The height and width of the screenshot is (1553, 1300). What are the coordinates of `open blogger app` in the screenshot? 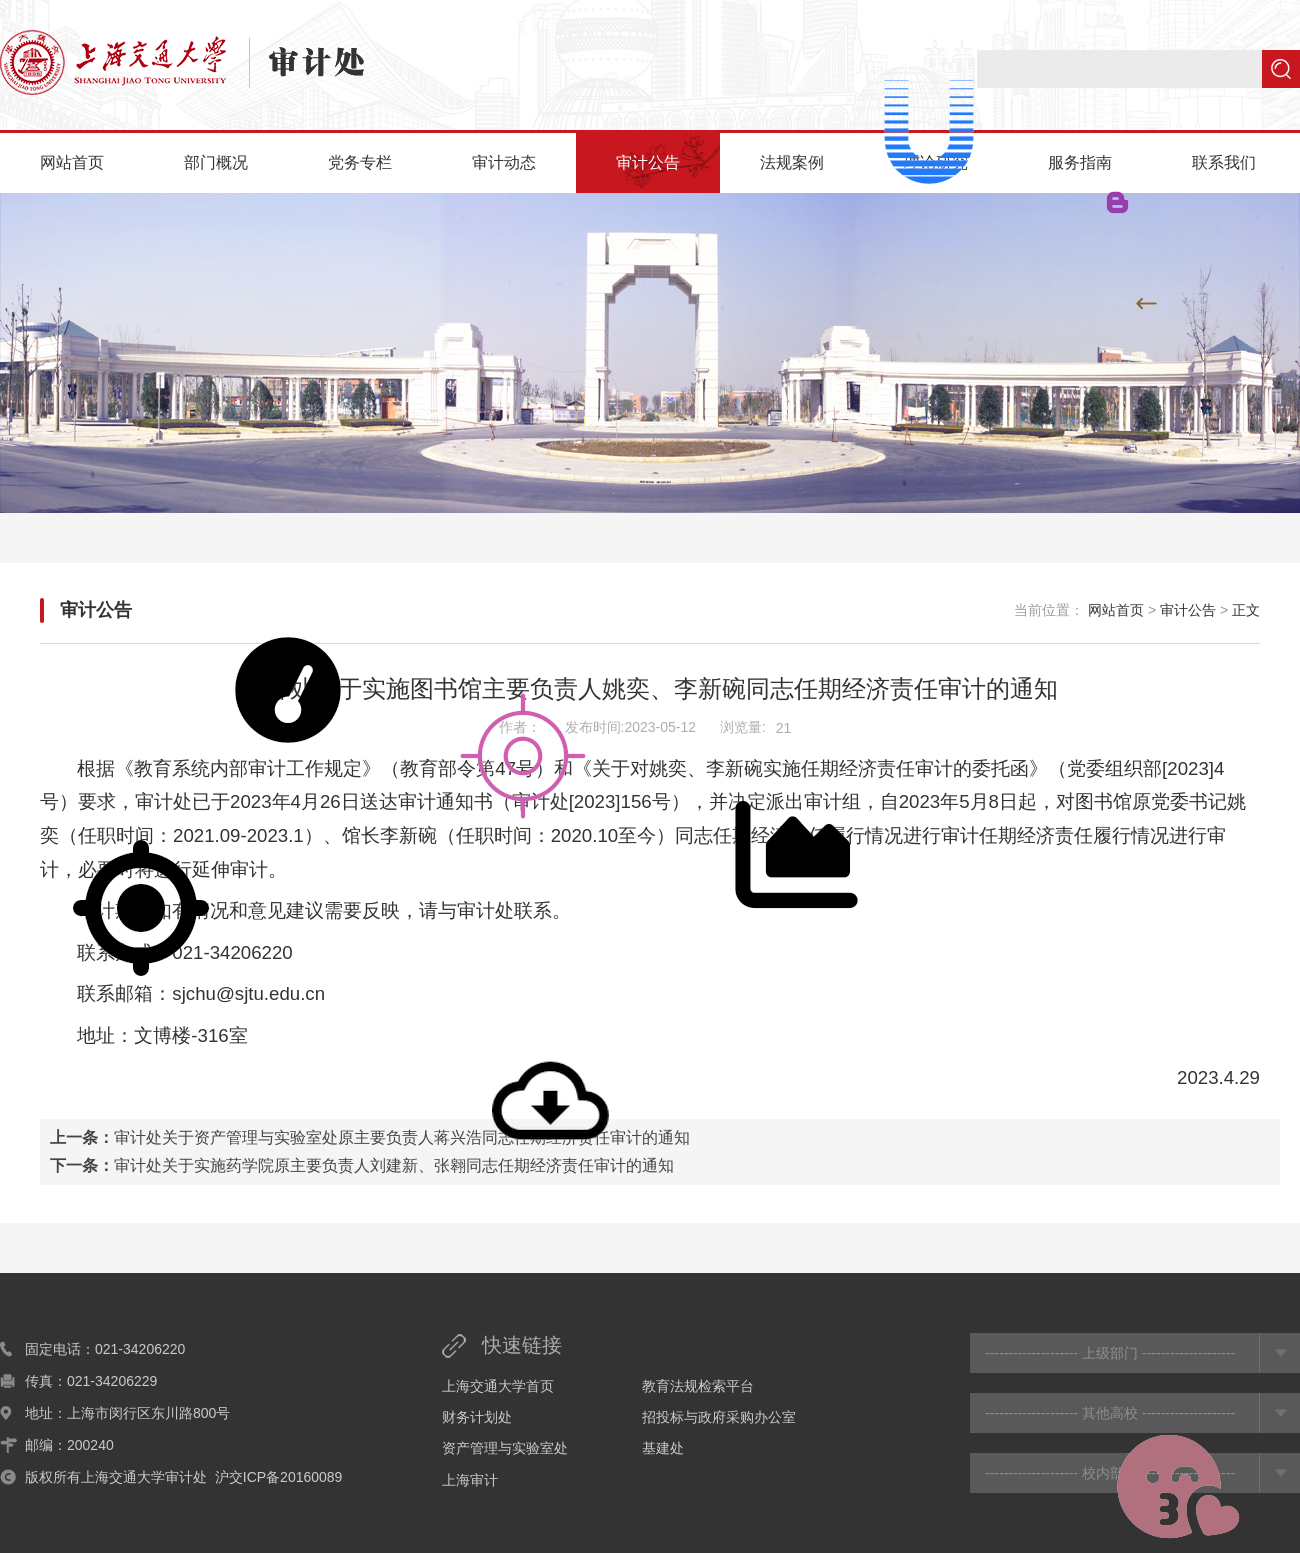 It's located at (1117, 202).